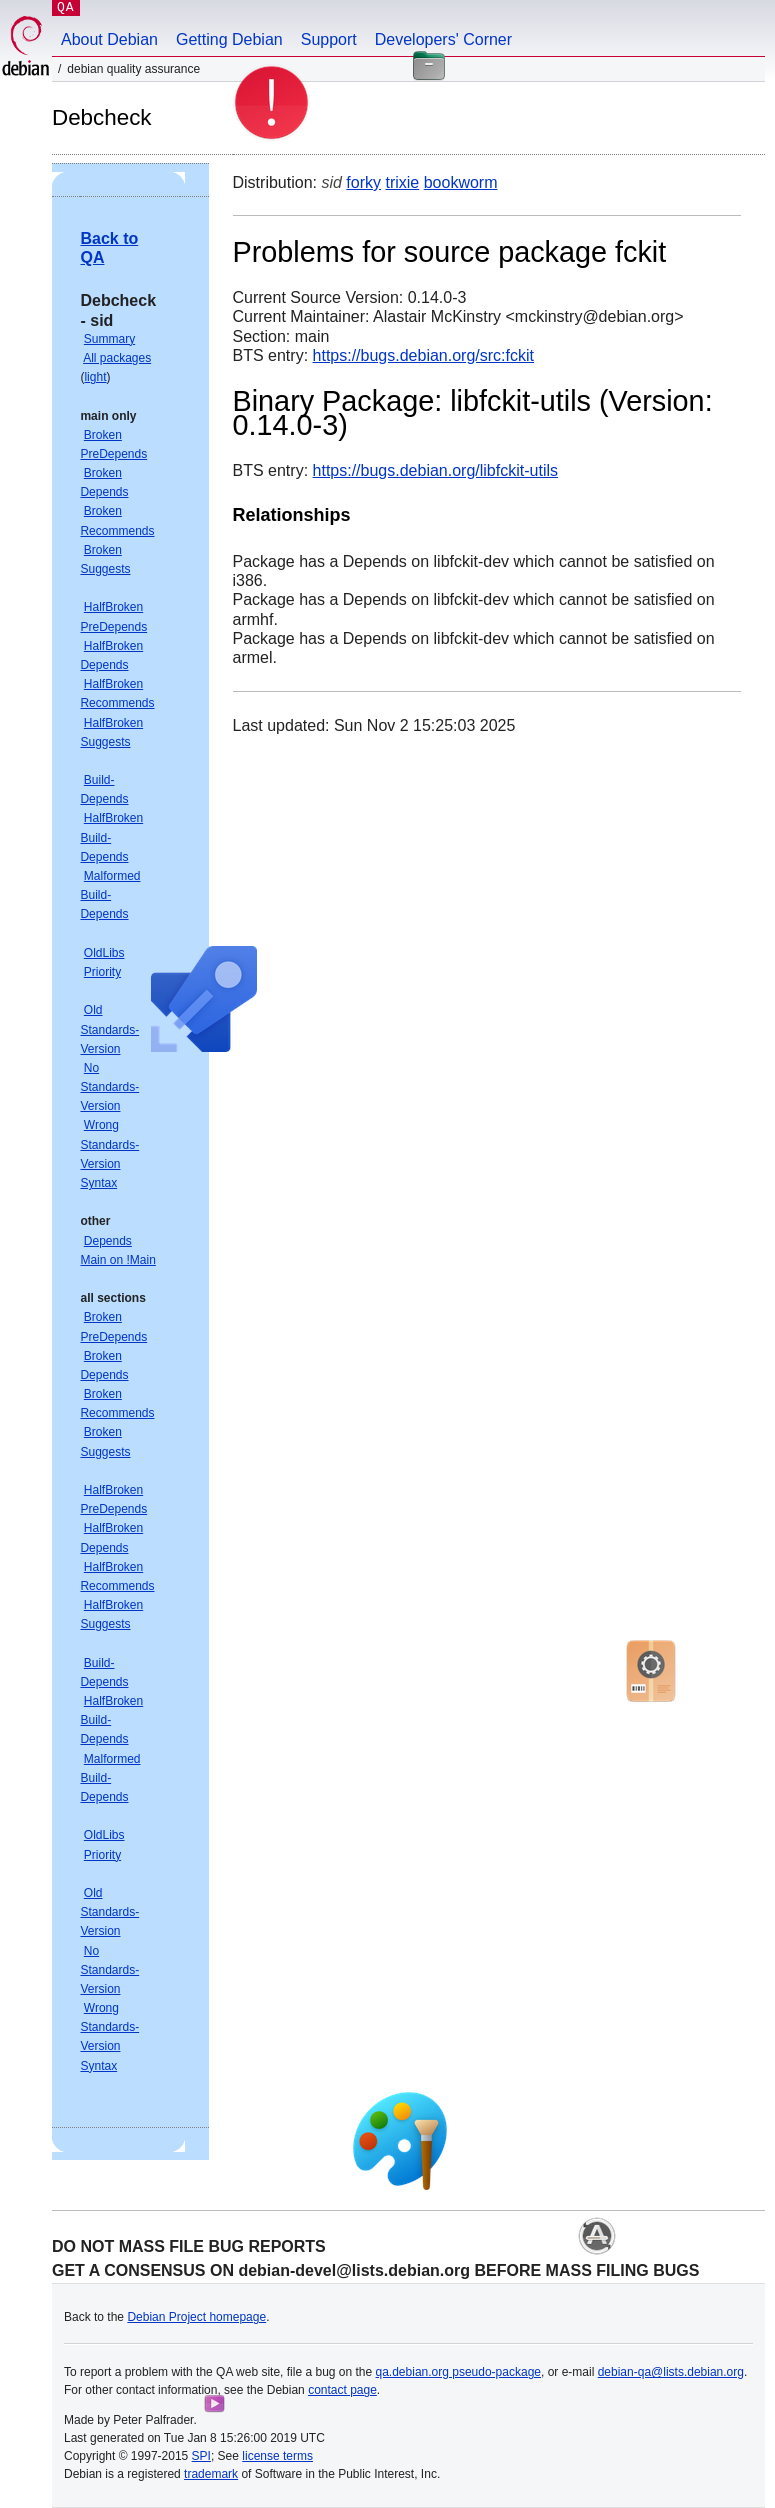  What do you see at coordinates (597, 2236) in the screenshot?
I see `open the software update application` at bounding box center [597, 2236].